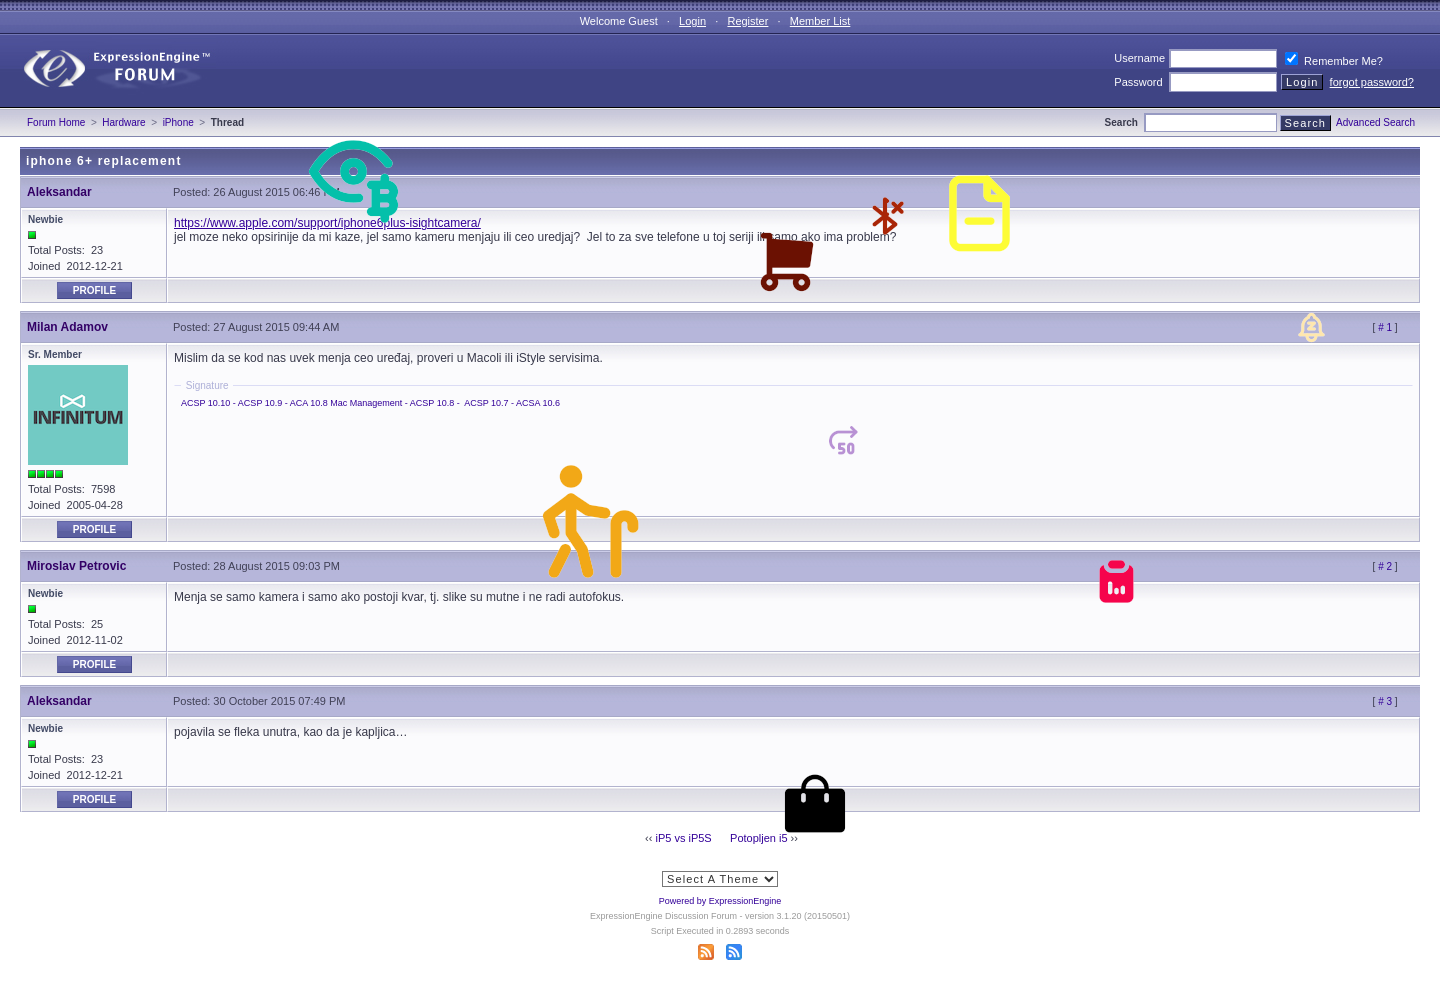 Image resolution: width=1440 pixels, height=985 pixels. What do you see at coordinates (353, 171) in the screenshot?
I see `view bitcoin wallet balance` at bounding box center [353, 171].